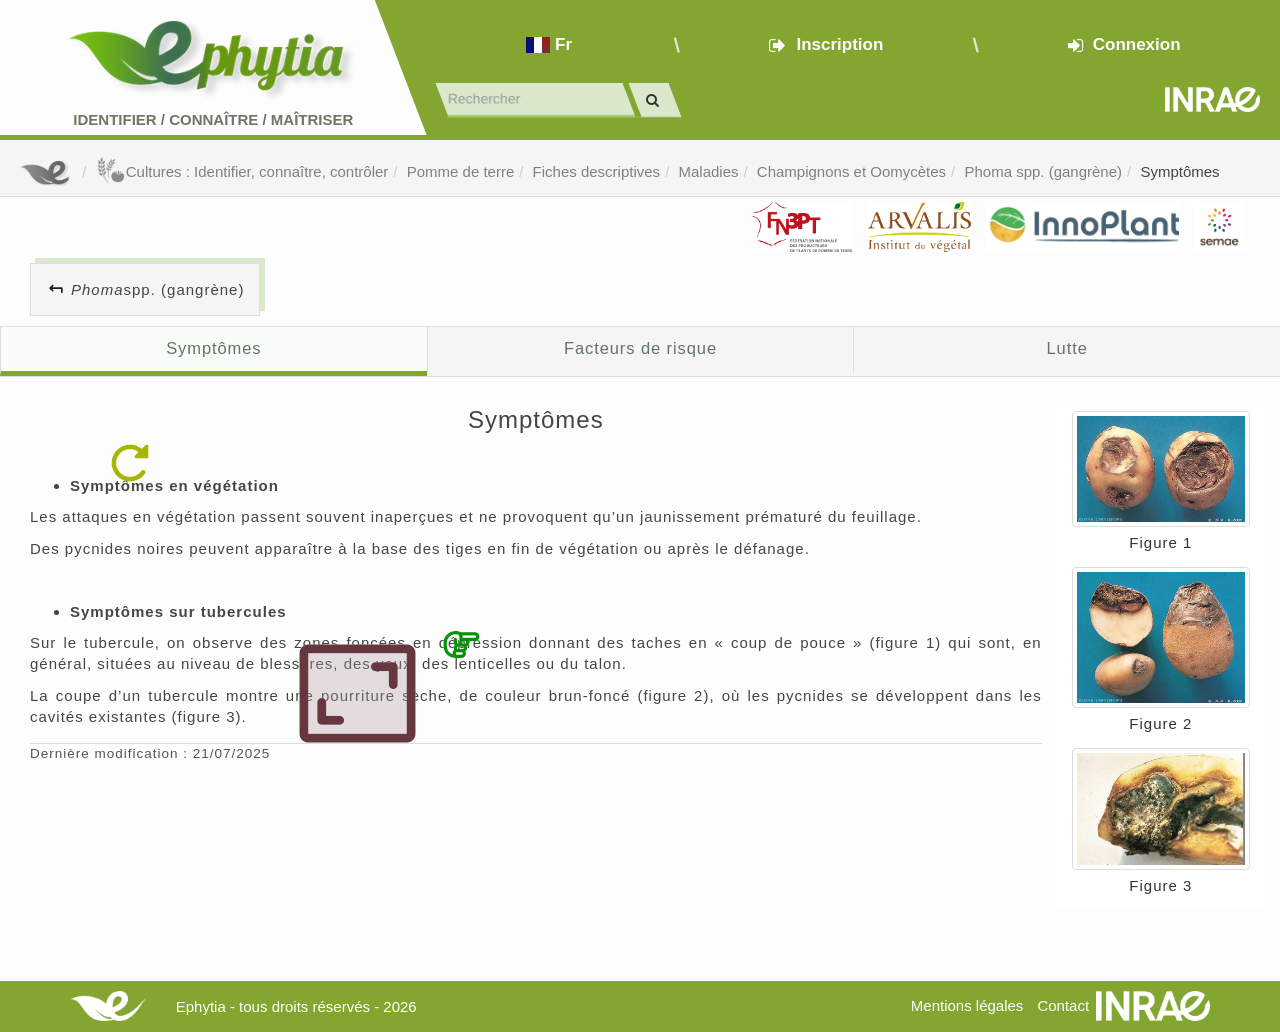  Describe the element at coordinates (357, 693) in the screenshot. I see `enter fullscreen mode` at that location.